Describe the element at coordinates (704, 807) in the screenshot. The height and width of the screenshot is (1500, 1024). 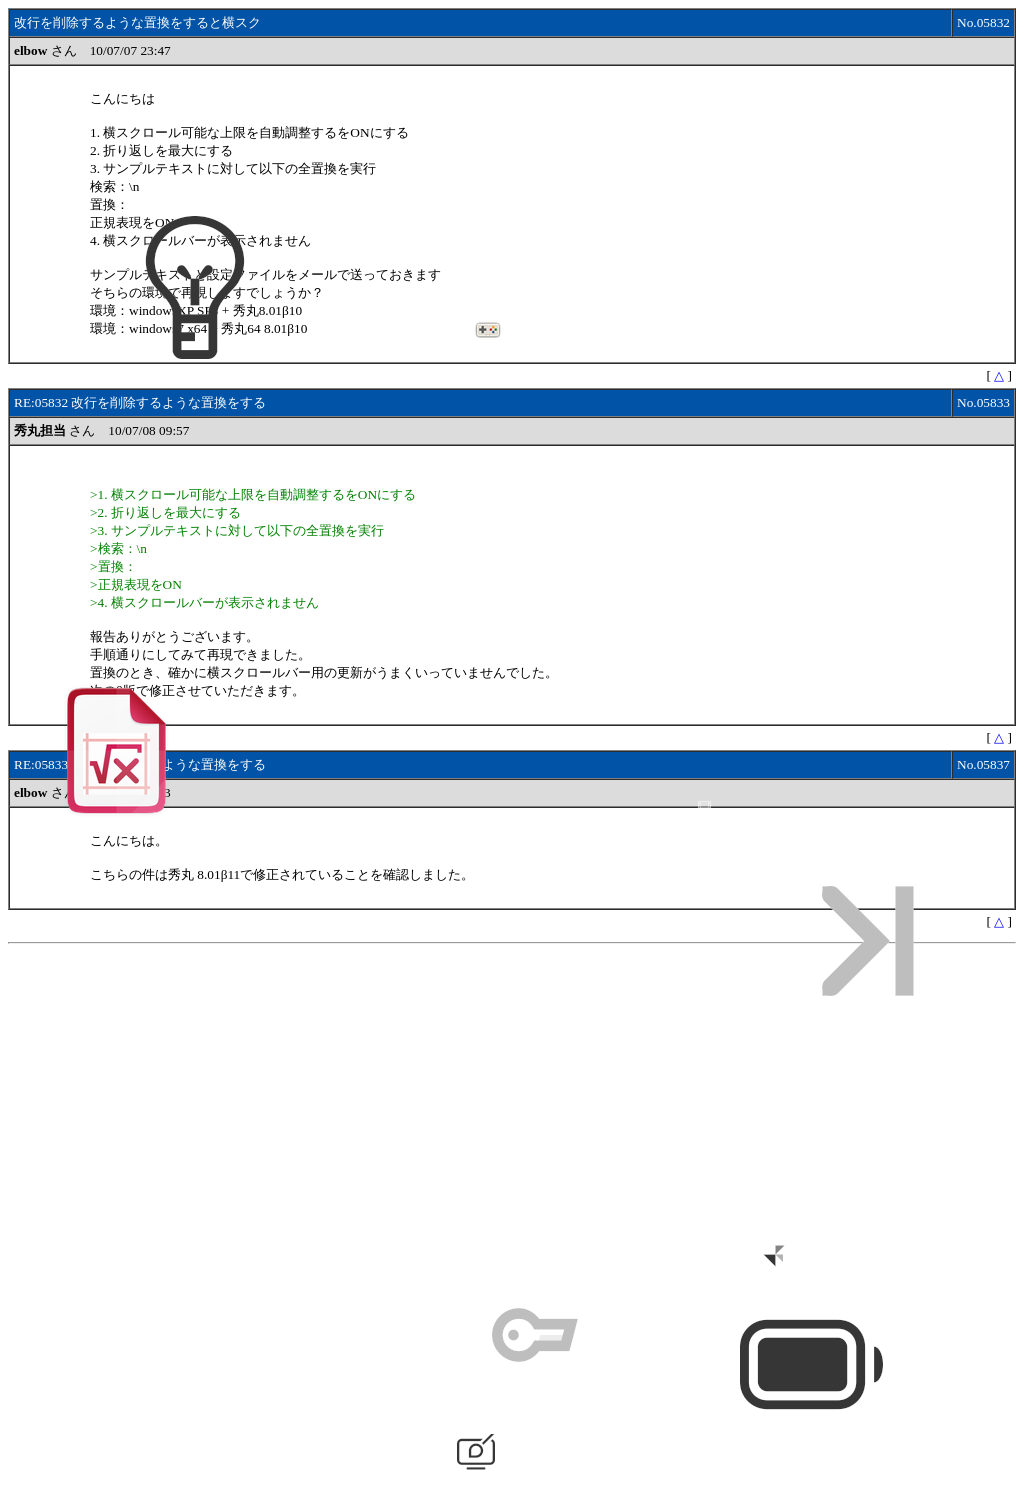
I see `access your movie library` at that location.